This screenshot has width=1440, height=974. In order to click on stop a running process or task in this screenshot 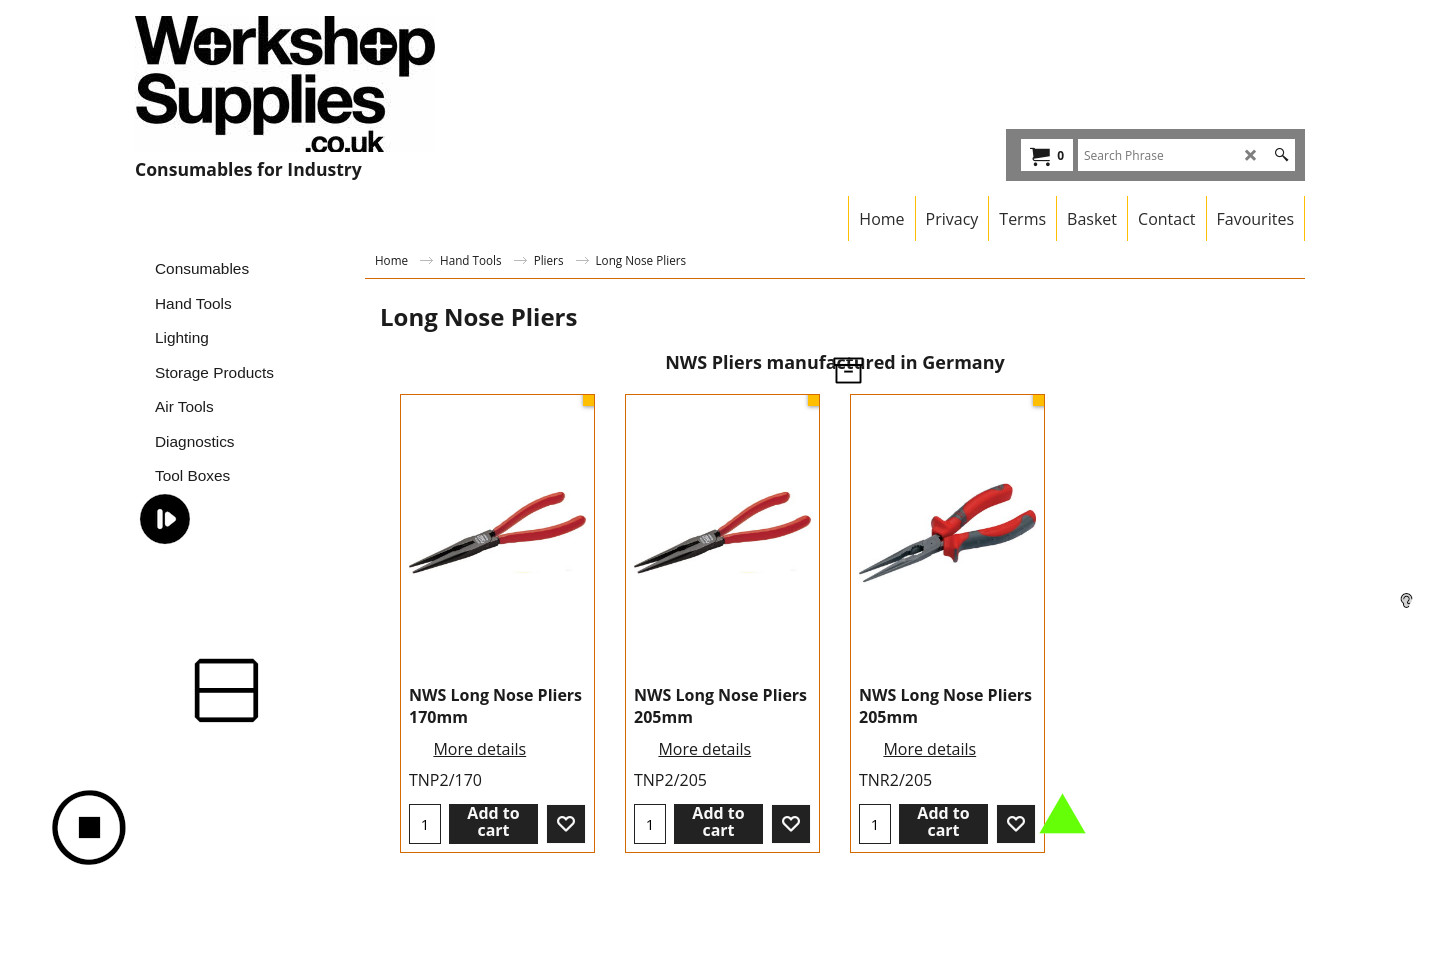, I will do `click(89, 827)`.